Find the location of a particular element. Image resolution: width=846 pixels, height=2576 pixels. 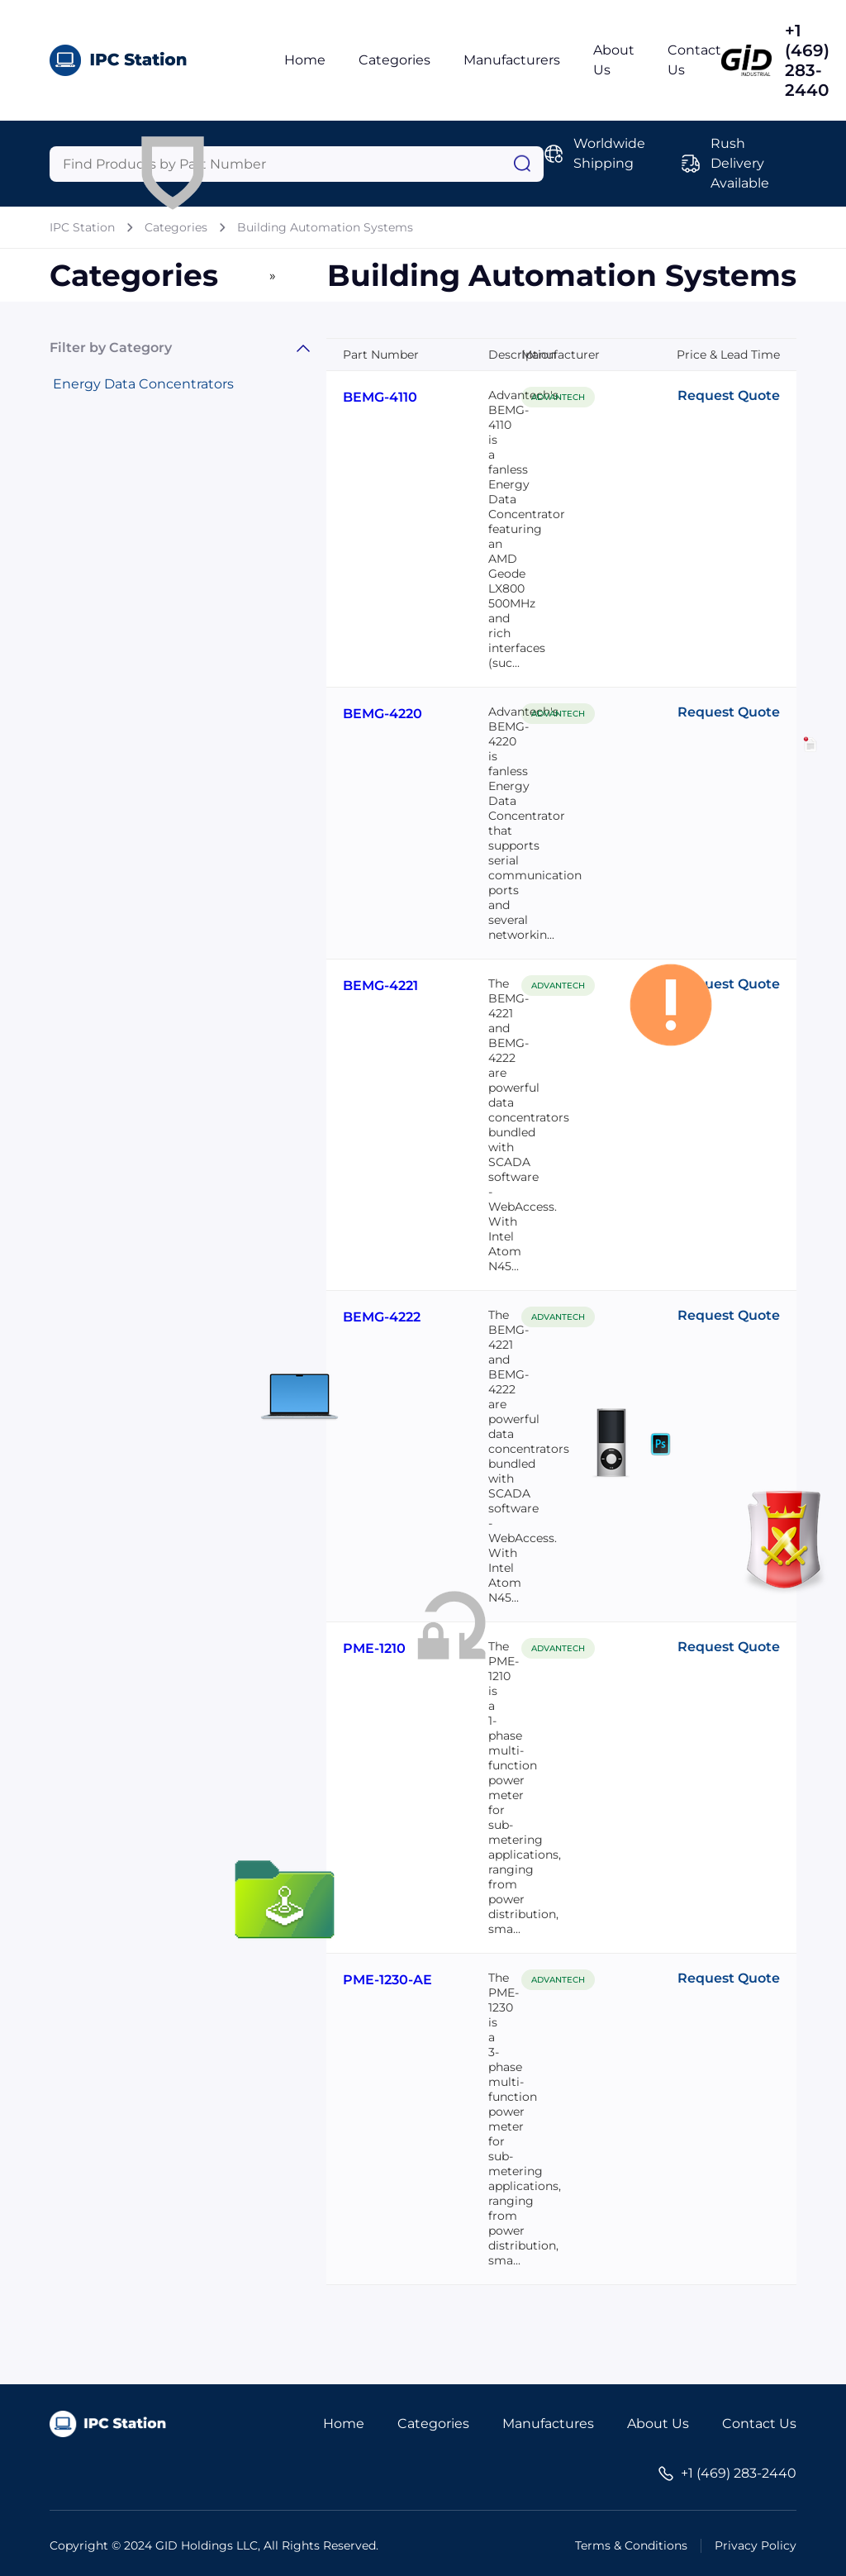

indicates high security status or strong protection level is located at coordinates (784, 1540).